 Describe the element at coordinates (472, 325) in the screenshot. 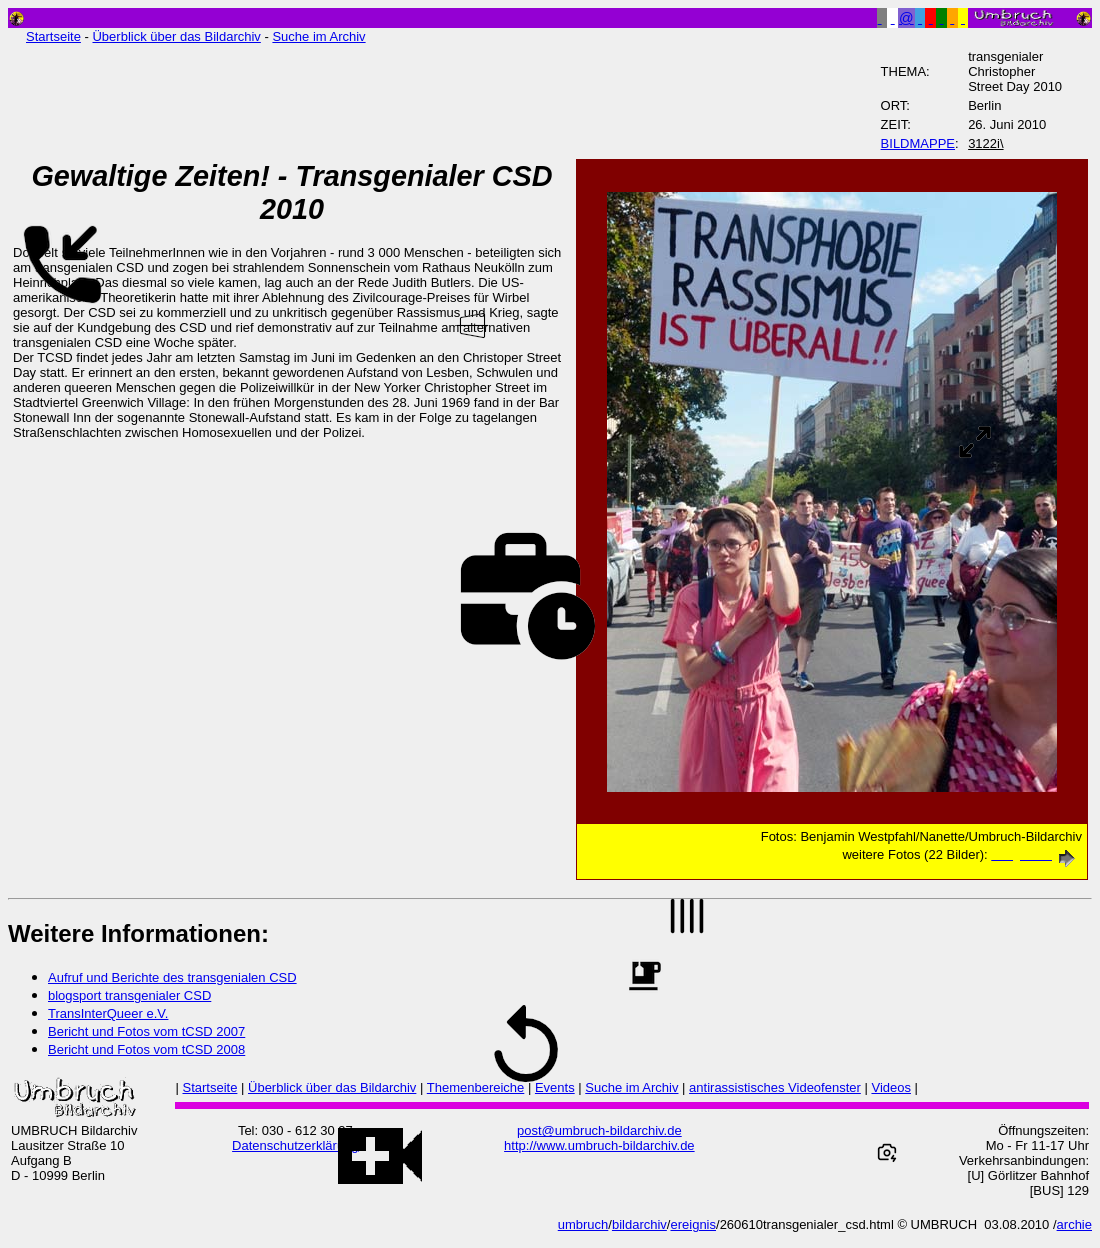

I see `adjust perspective or viewing angle` at that location.